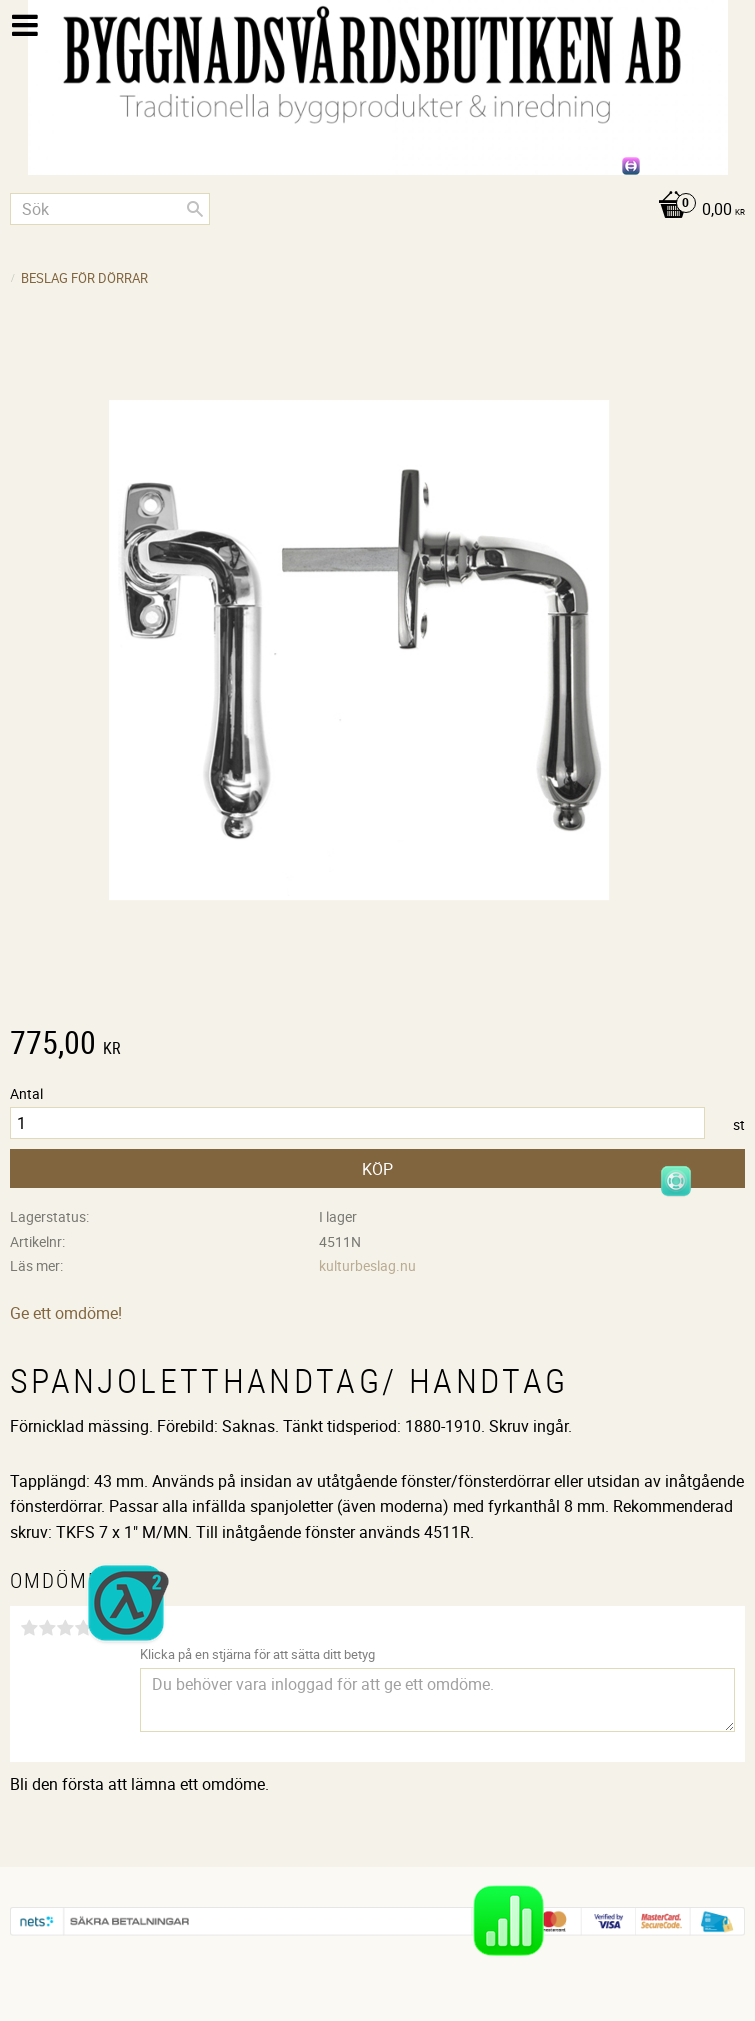 The image size is (755, 2021). Describe the element at coordinates (631, 166) in the screenshot. I see `open HyperPlay gaming launcher` at that location.